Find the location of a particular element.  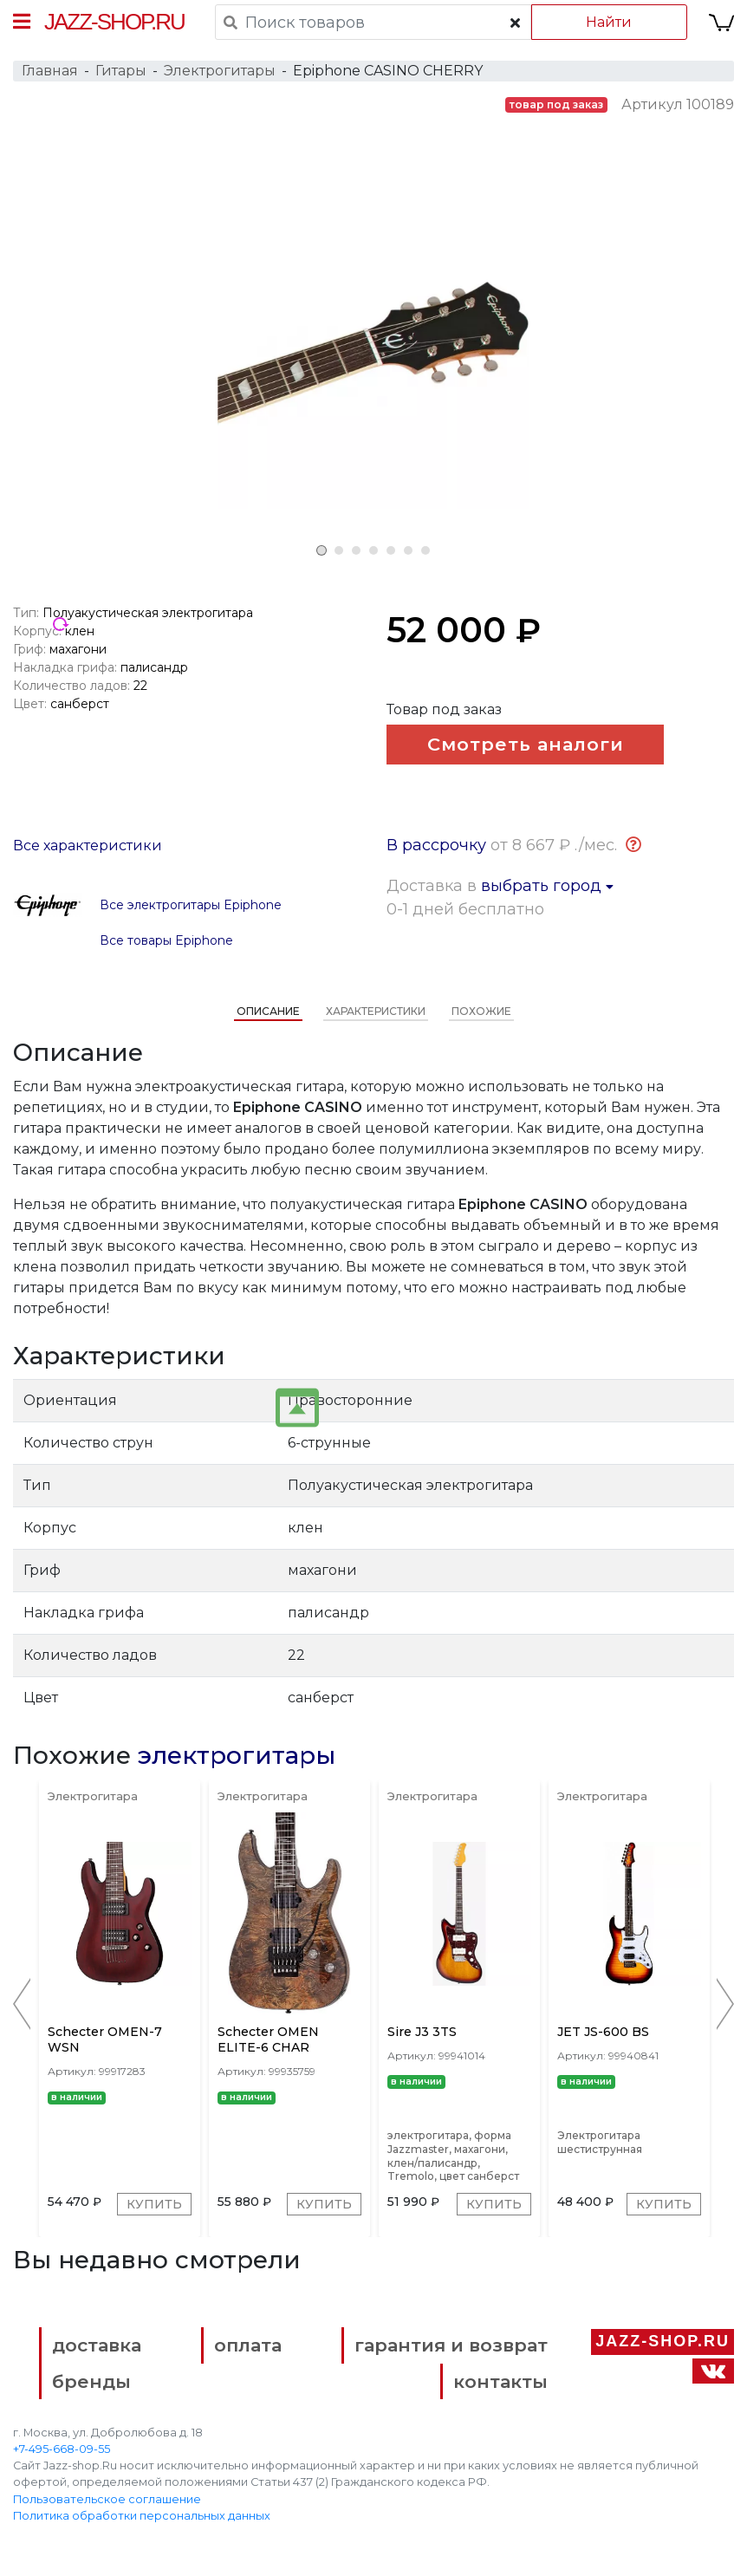

refresh the current page or content is located at coordinates (61, 624).